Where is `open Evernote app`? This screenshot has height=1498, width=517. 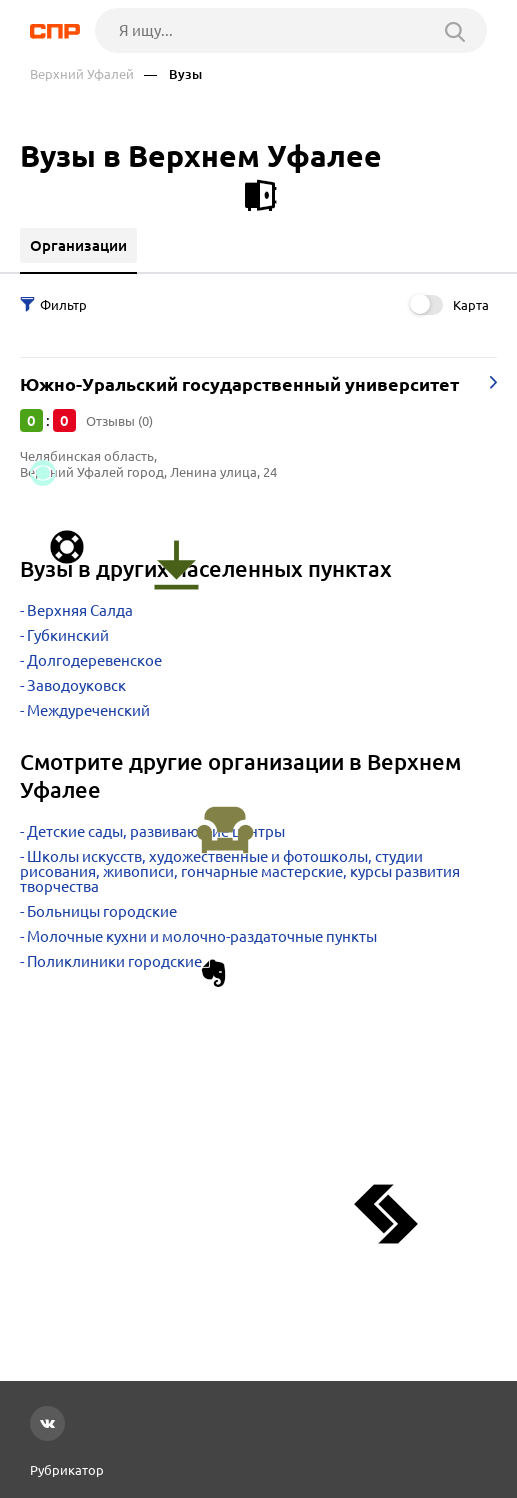 open Evernote app is located at coordinates (213, 972).